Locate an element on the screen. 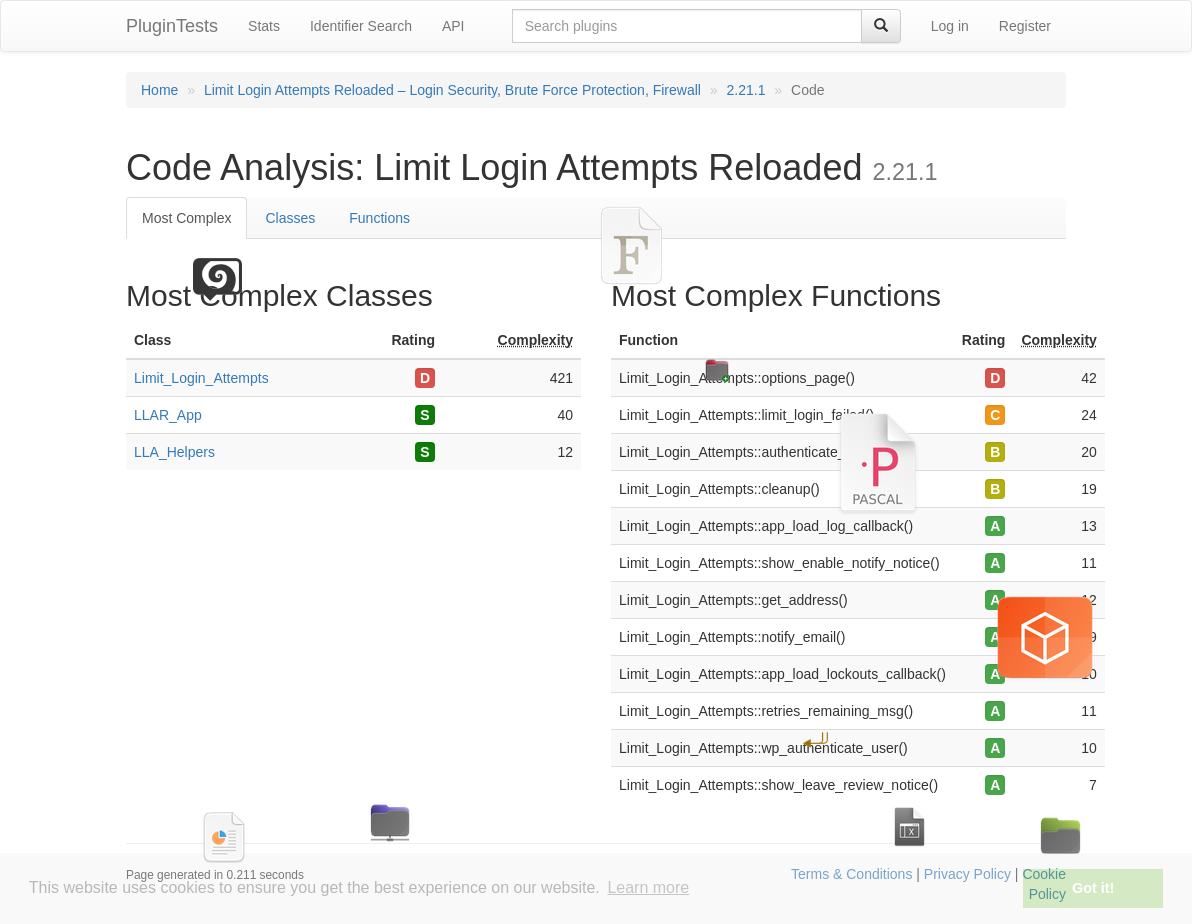 Image resolution: width=1192 pixels, height=924 pixels. open a presentation file is located at coordinates (224, 837).